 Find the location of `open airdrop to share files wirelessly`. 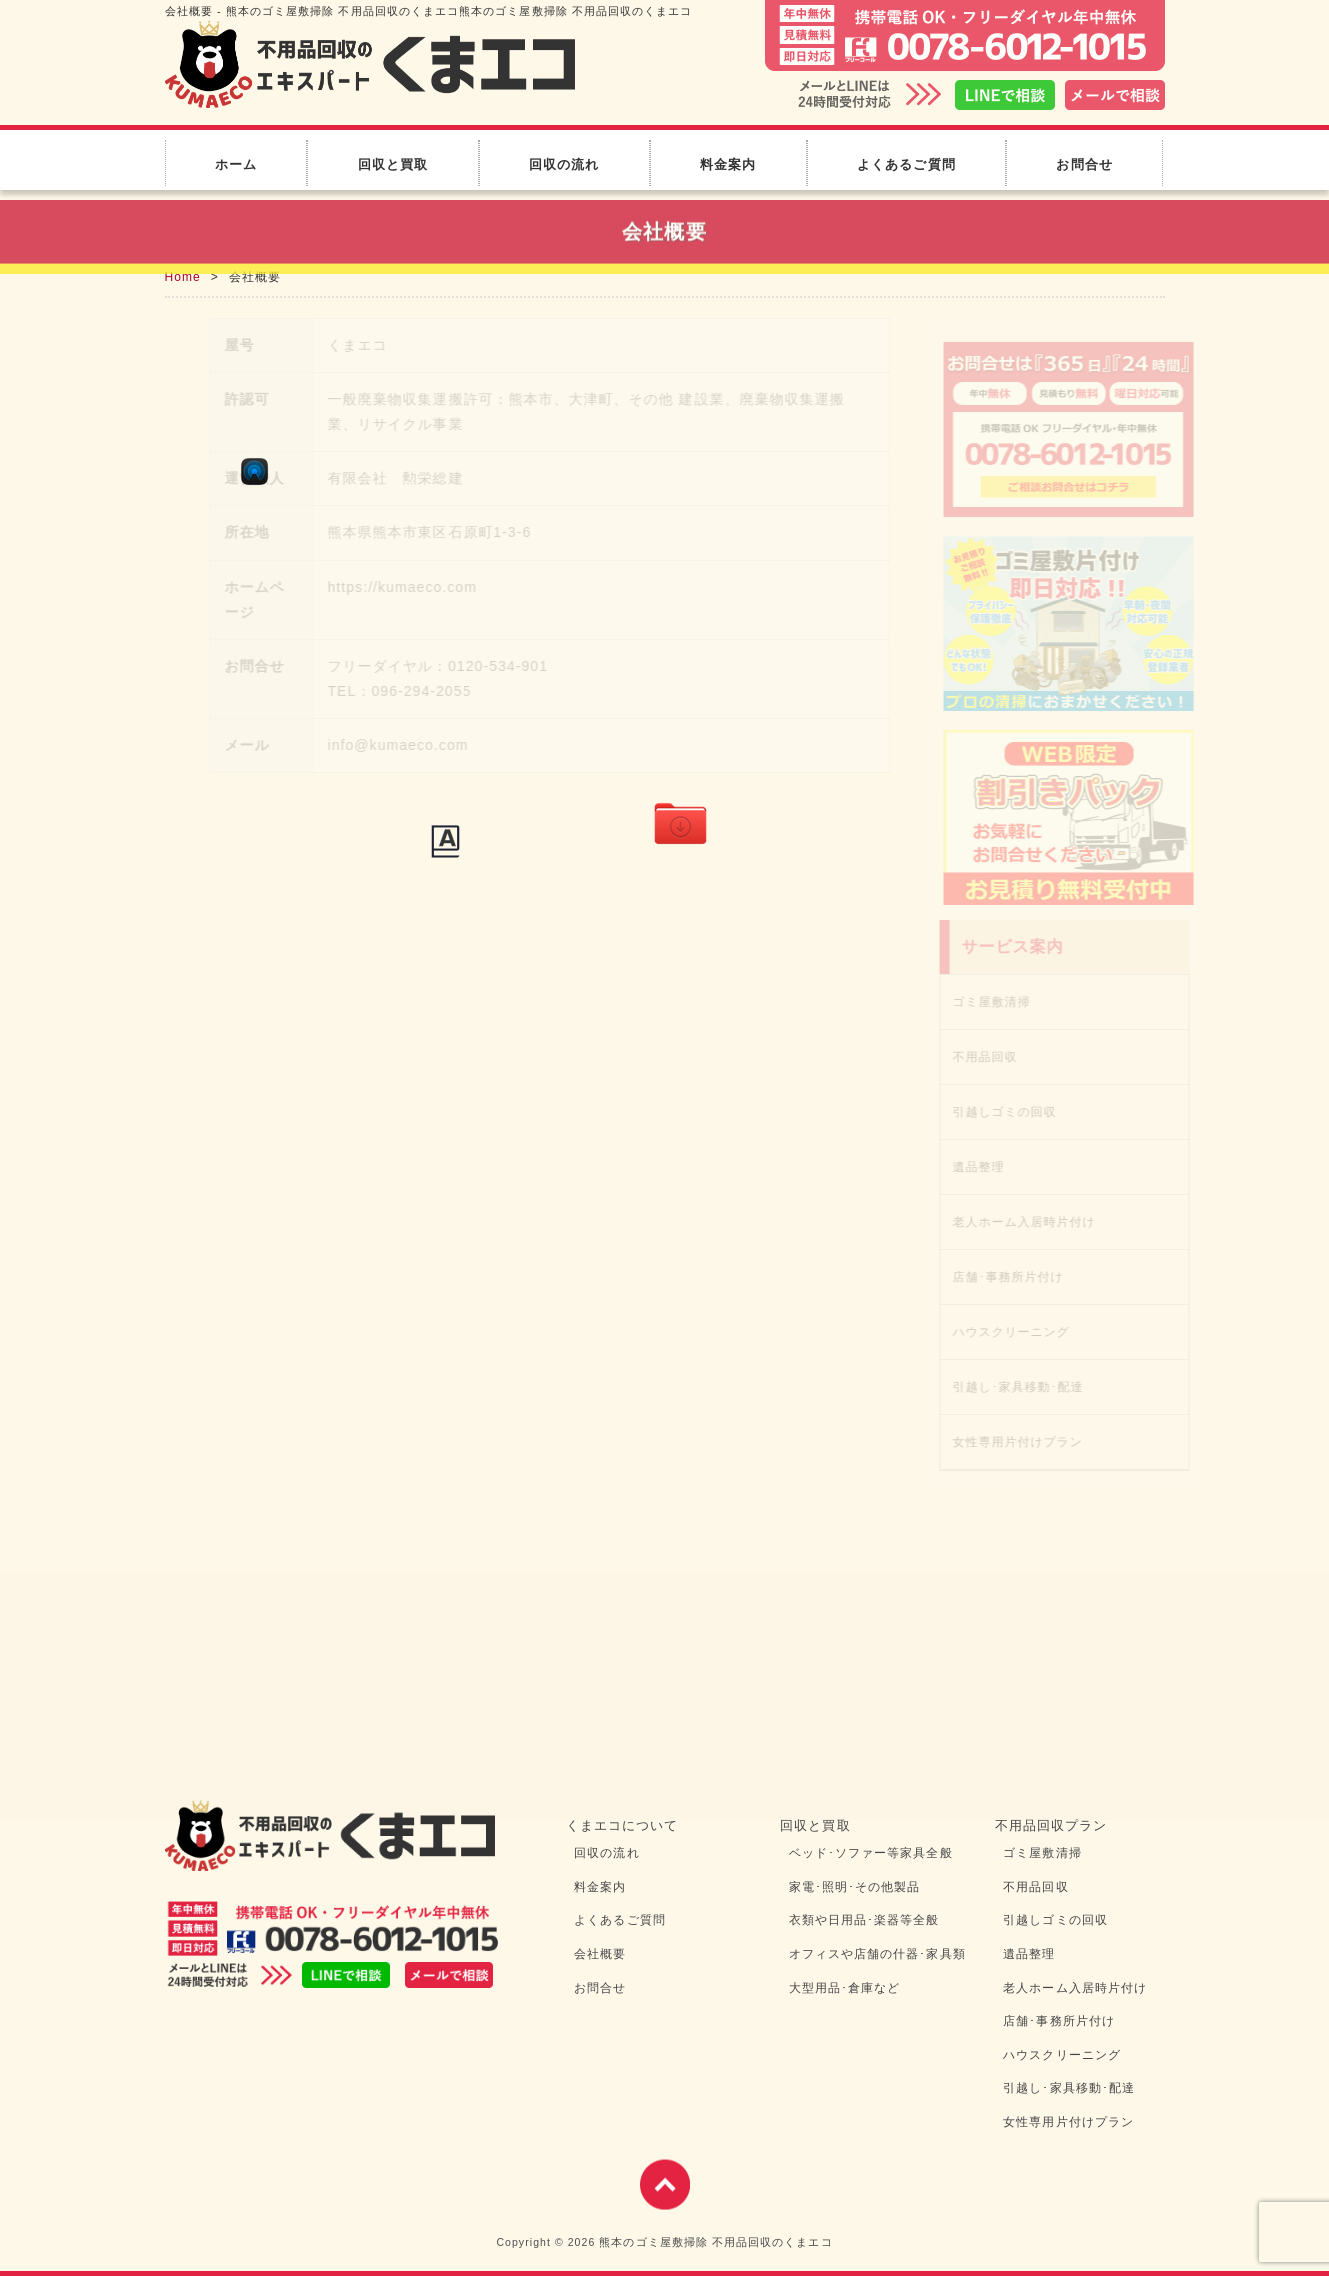

open airdrop to share files wirelessly is located at coordinates (254, 471).